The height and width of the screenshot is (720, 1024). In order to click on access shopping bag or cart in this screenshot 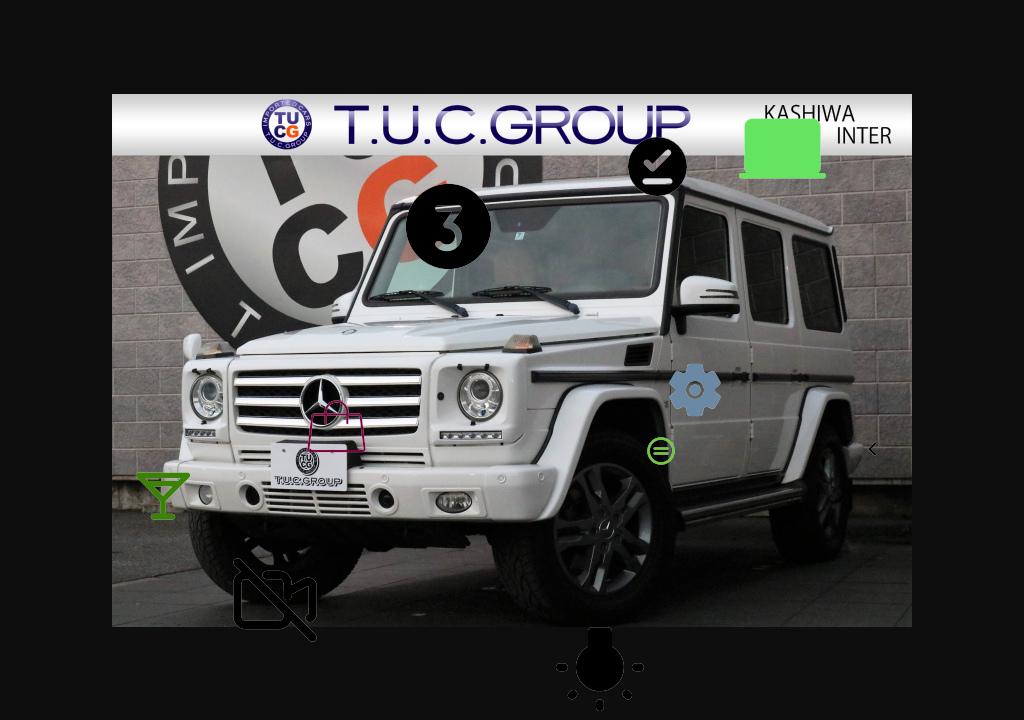, I will do `click(336, 429)`.